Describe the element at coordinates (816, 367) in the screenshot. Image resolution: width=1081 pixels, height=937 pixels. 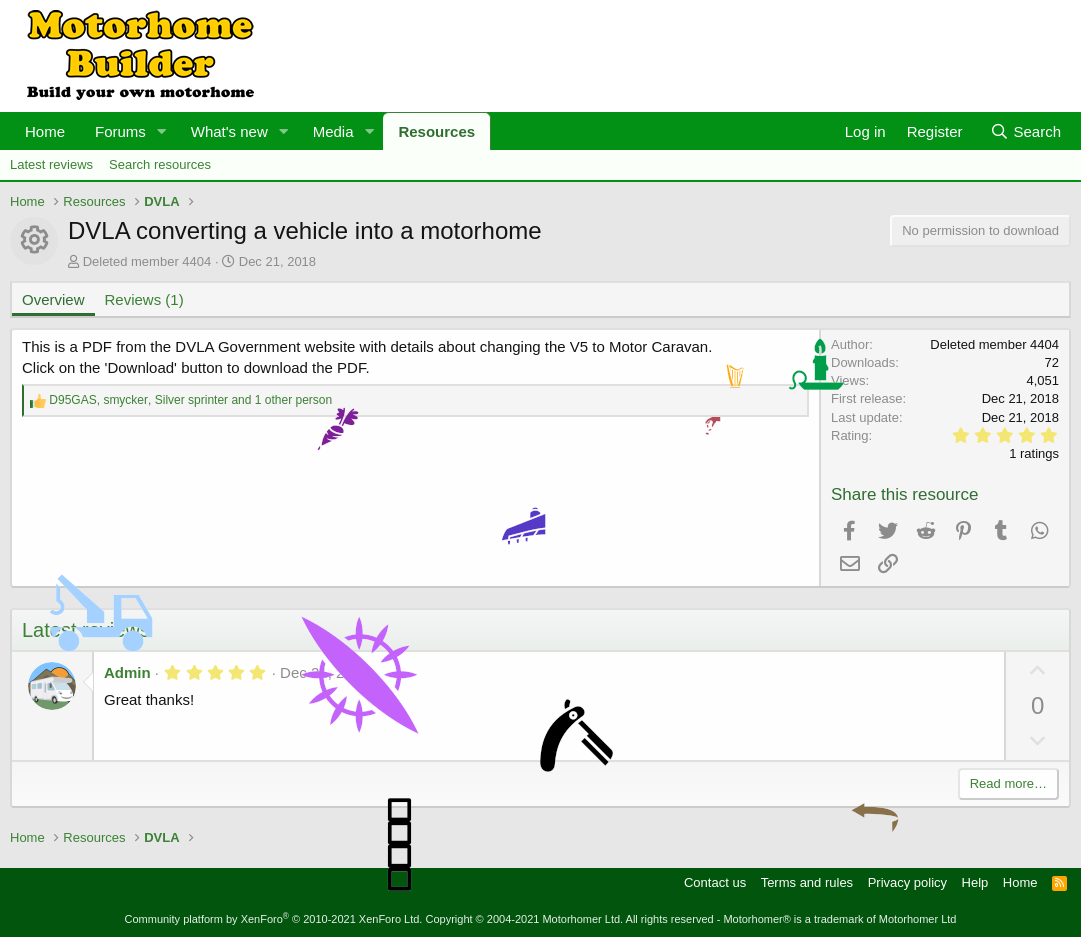
I see `decorative candle or lighting element in a game interface` at that location.